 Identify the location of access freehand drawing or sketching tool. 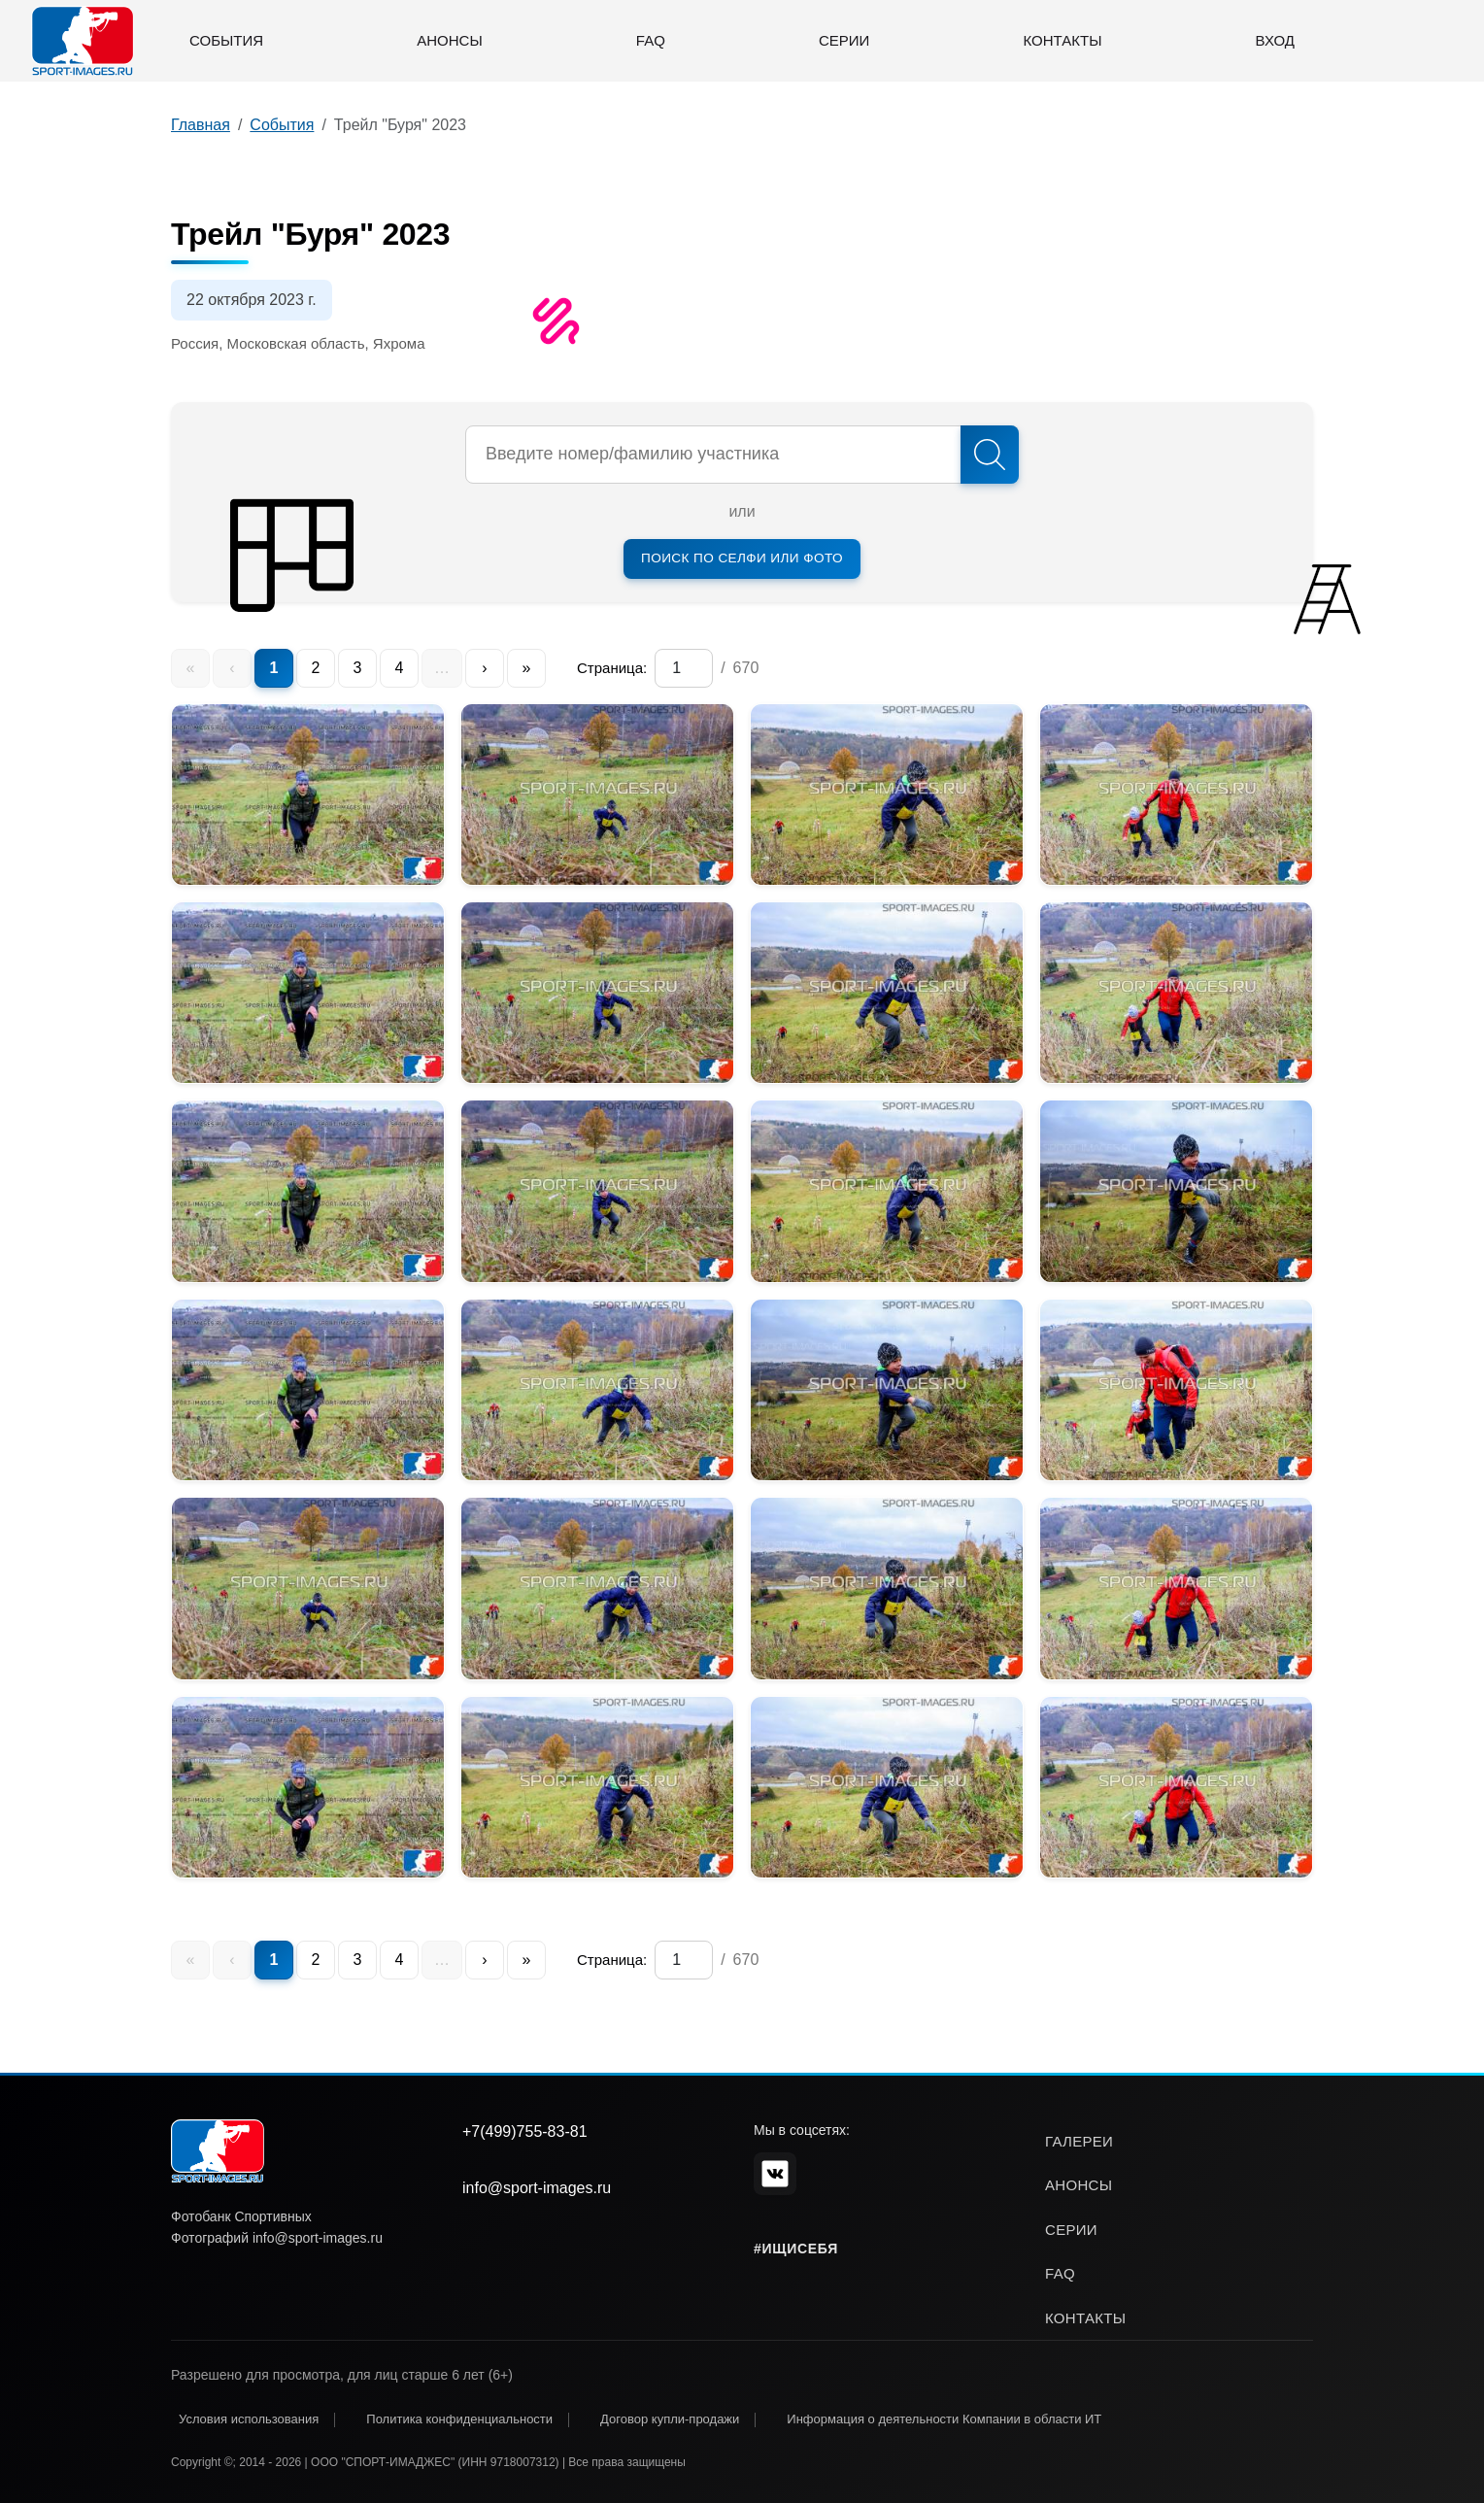
(556, 321).